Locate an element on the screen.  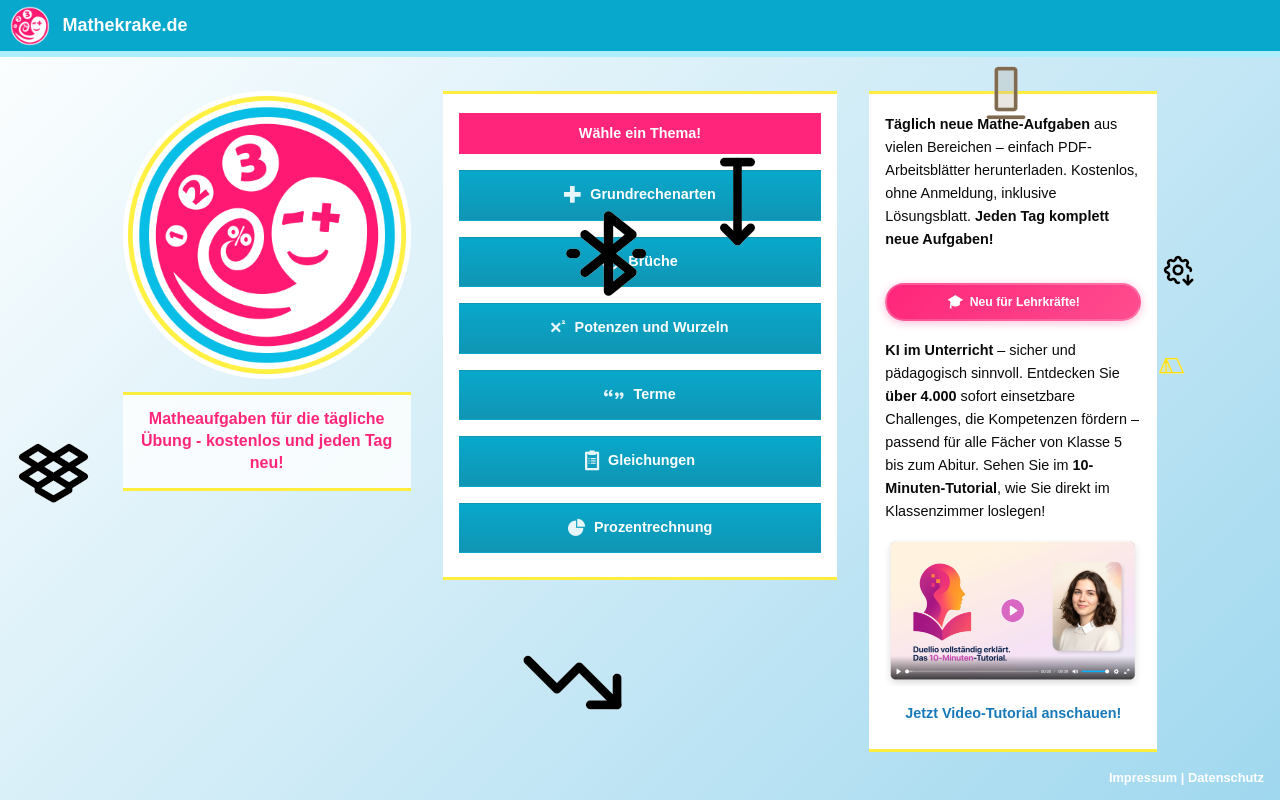
indicates an active bluetooth connection is located at coordinates (608, 253).